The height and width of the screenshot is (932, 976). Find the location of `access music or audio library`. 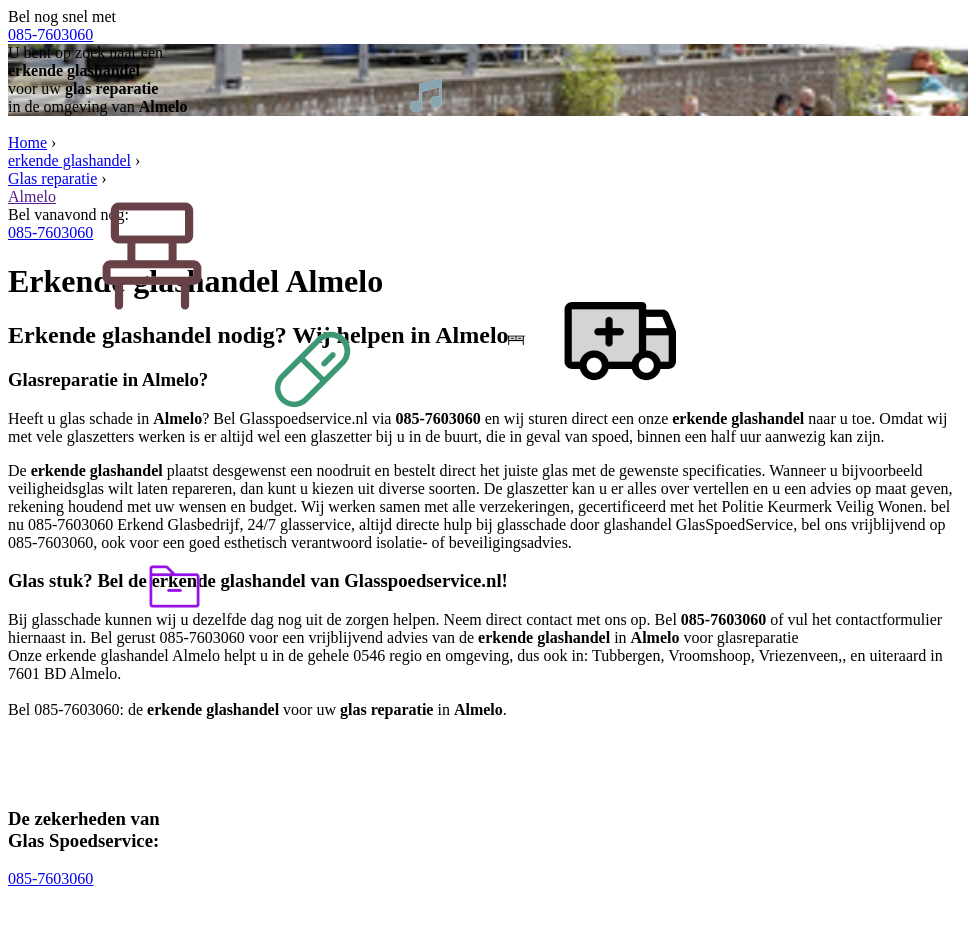

access music or audio library is located at coordinates (428, 96).